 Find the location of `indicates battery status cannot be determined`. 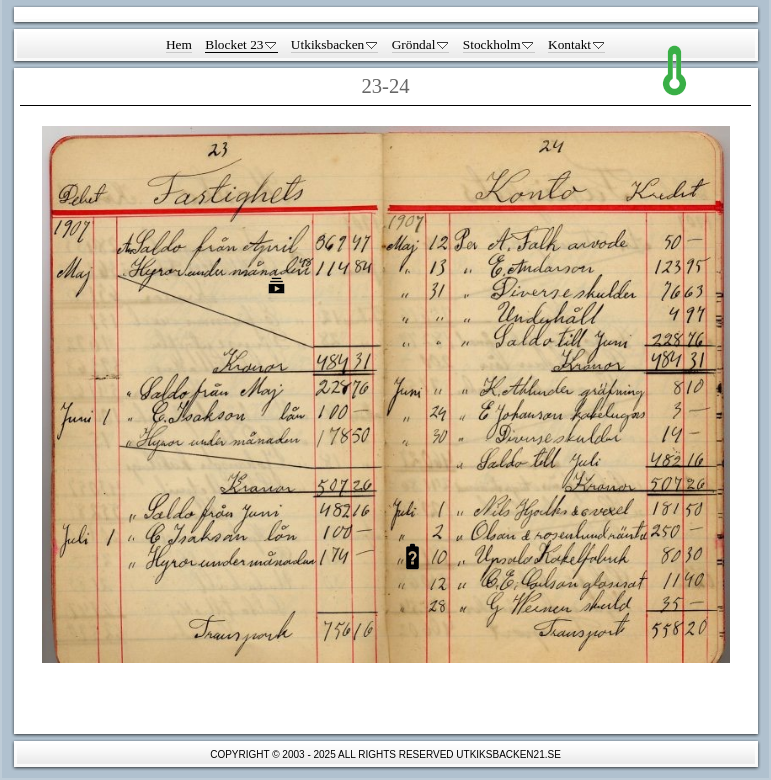

indicates battery status cannot be determined is located at coordinates (412, 556).